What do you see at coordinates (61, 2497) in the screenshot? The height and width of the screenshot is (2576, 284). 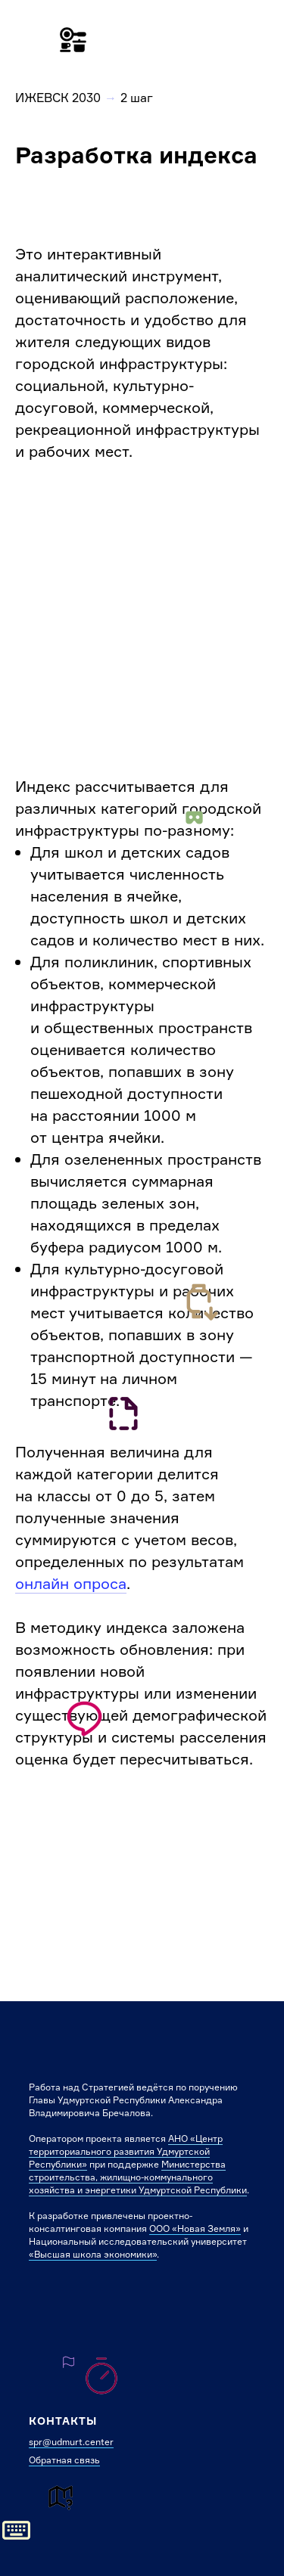 I see `get help with map or navigation` at bounding box center [61, 2497].